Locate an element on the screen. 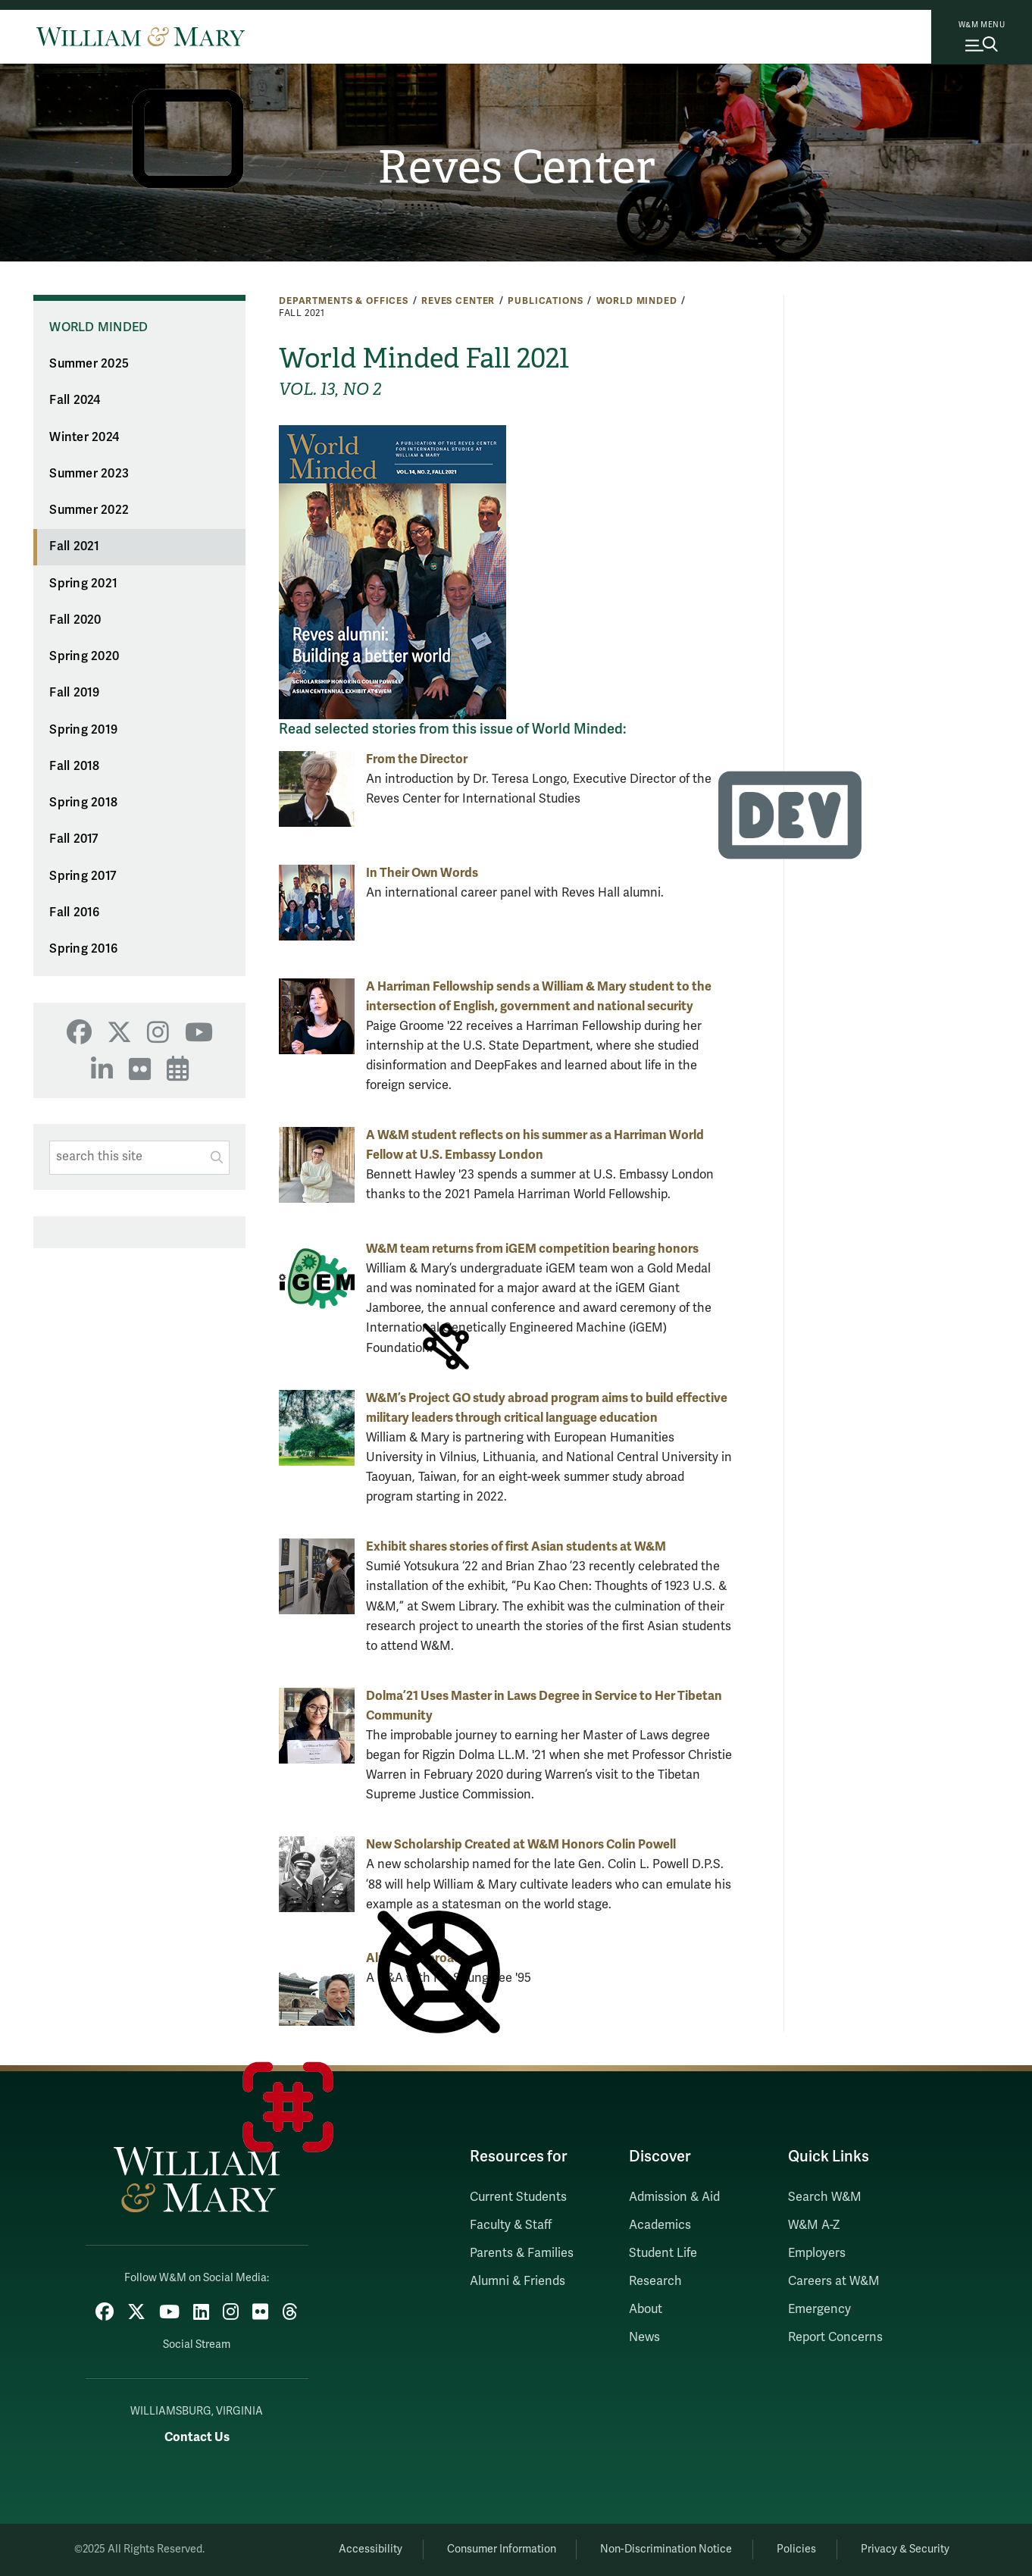 The width and height of the screenshot is (1032, 2576). scan a QR code or barcode is located at coordinates (288, 2107).